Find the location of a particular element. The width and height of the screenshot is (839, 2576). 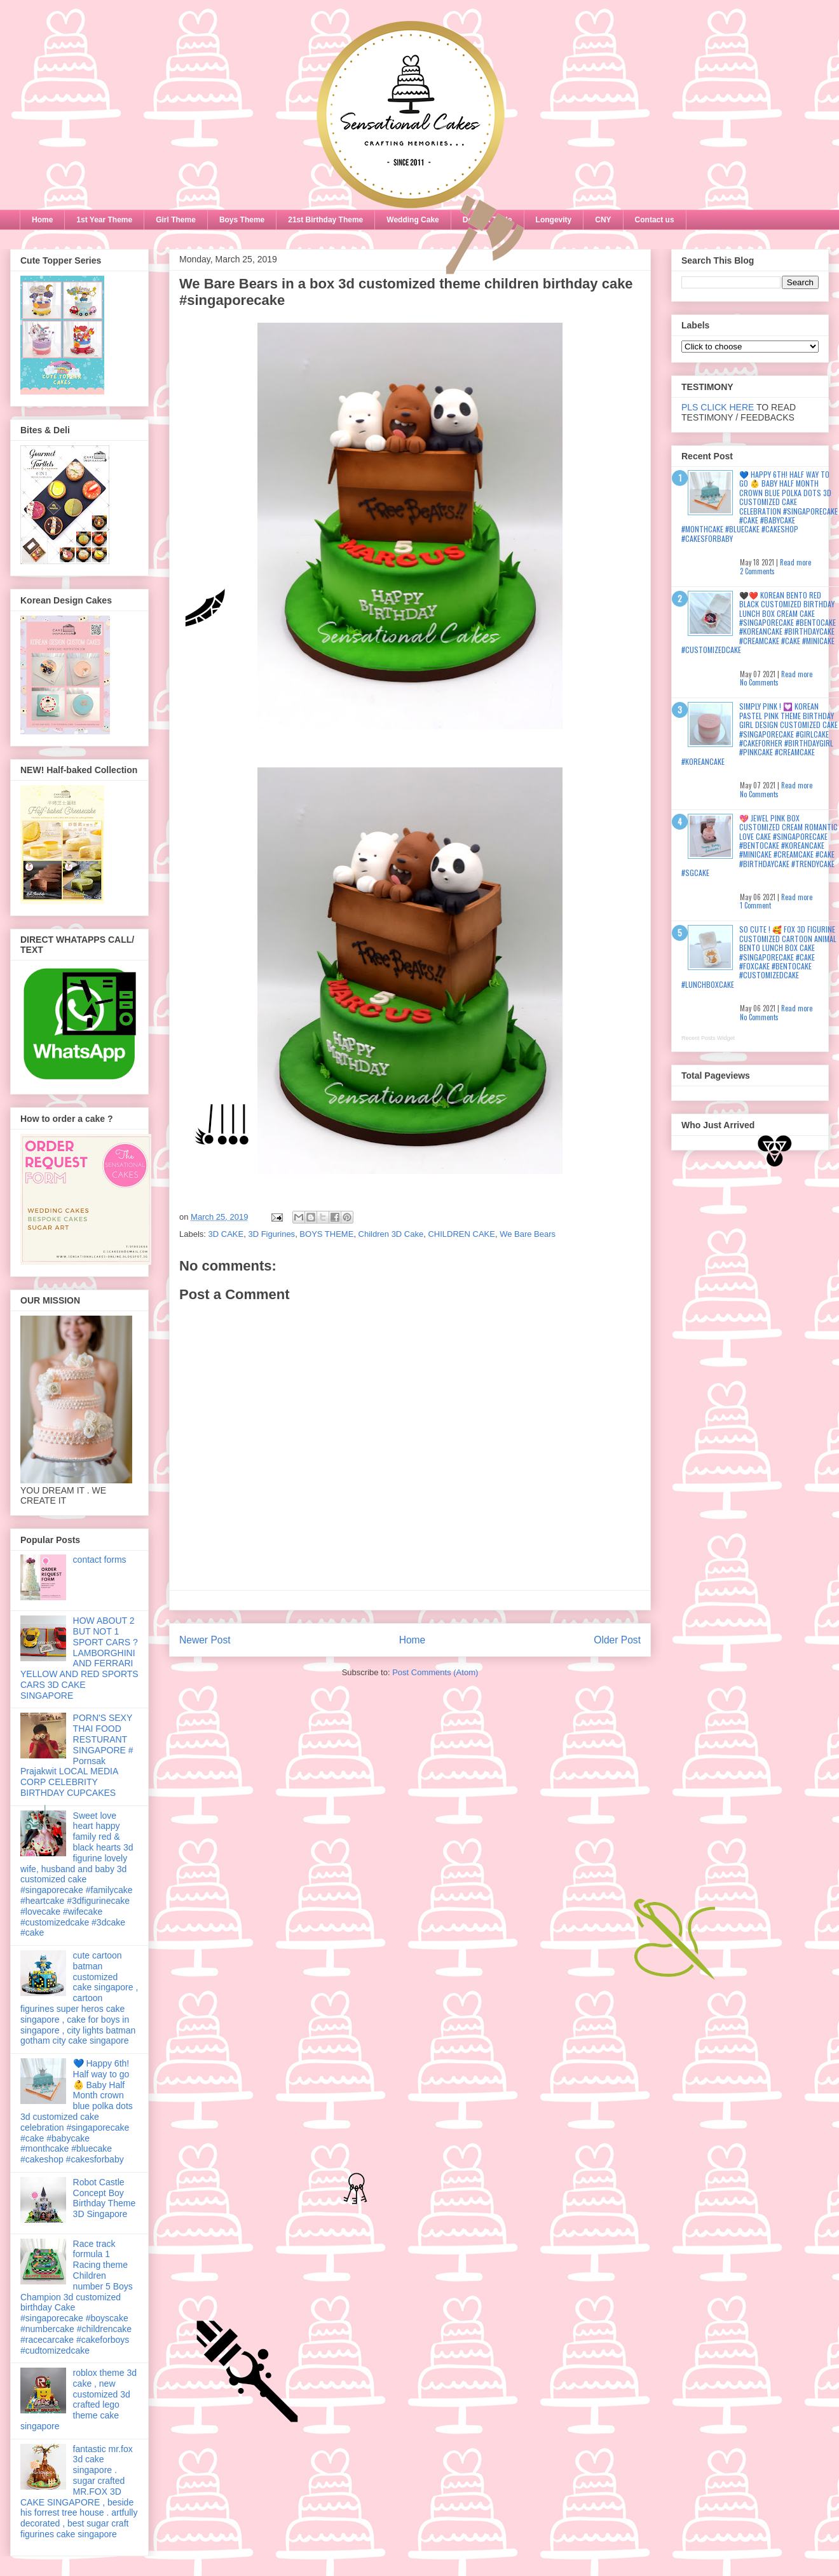

indicates a broken or damaged weapon is located at coordinates (205, 609).